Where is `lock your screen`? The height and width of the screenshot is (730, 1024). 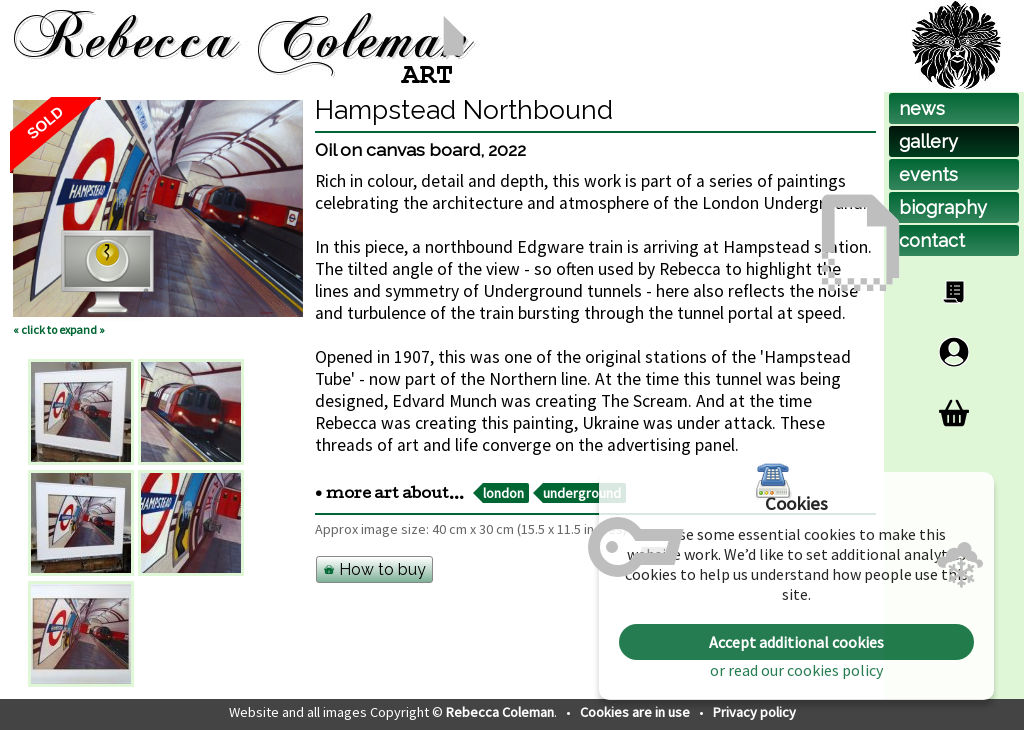 lock your screen is located at coordinates (107, 270).